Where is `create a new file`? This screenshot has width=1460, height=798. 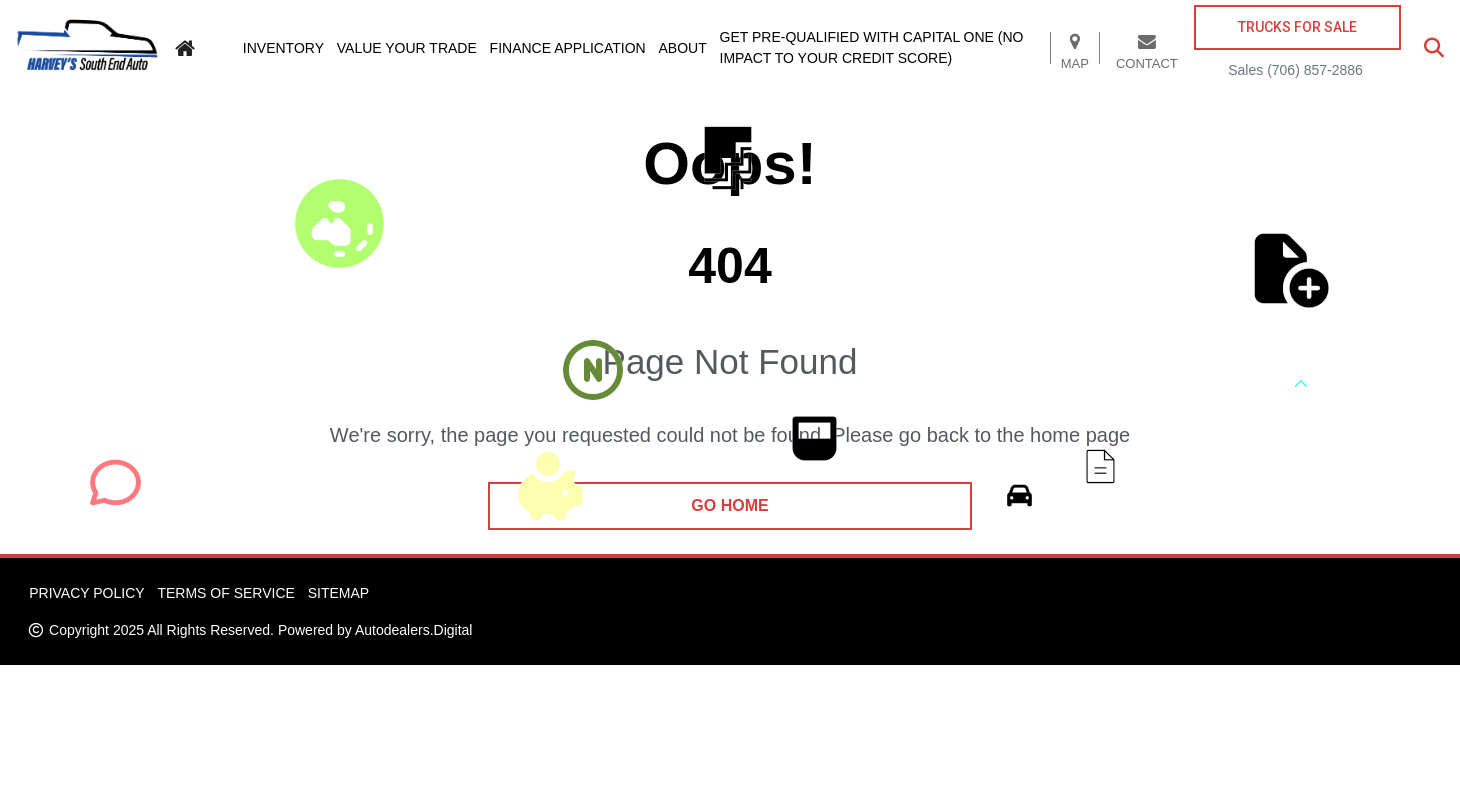
create a new file is located at coordinates (1289, 268).